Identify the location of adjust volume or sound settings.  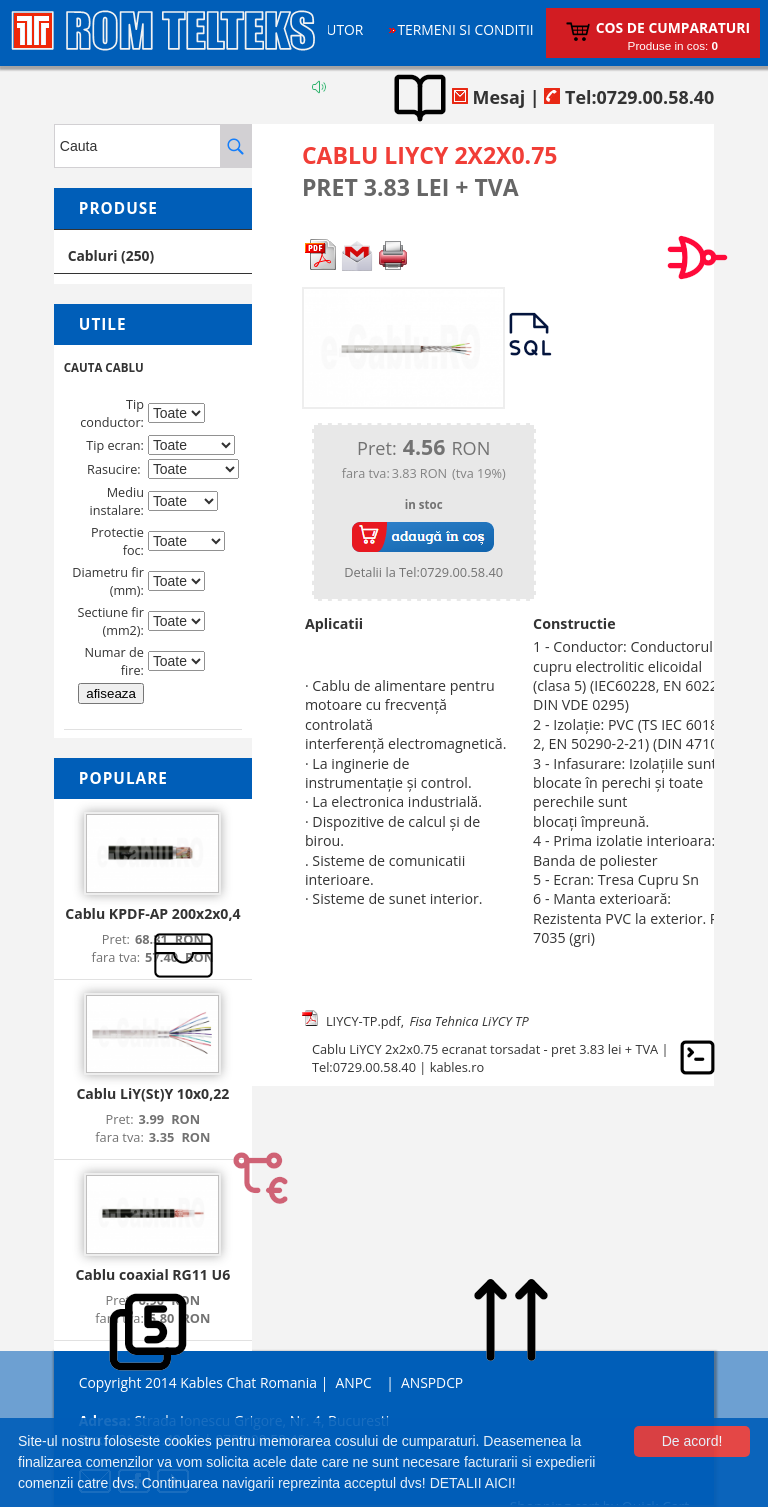
(319, 87).